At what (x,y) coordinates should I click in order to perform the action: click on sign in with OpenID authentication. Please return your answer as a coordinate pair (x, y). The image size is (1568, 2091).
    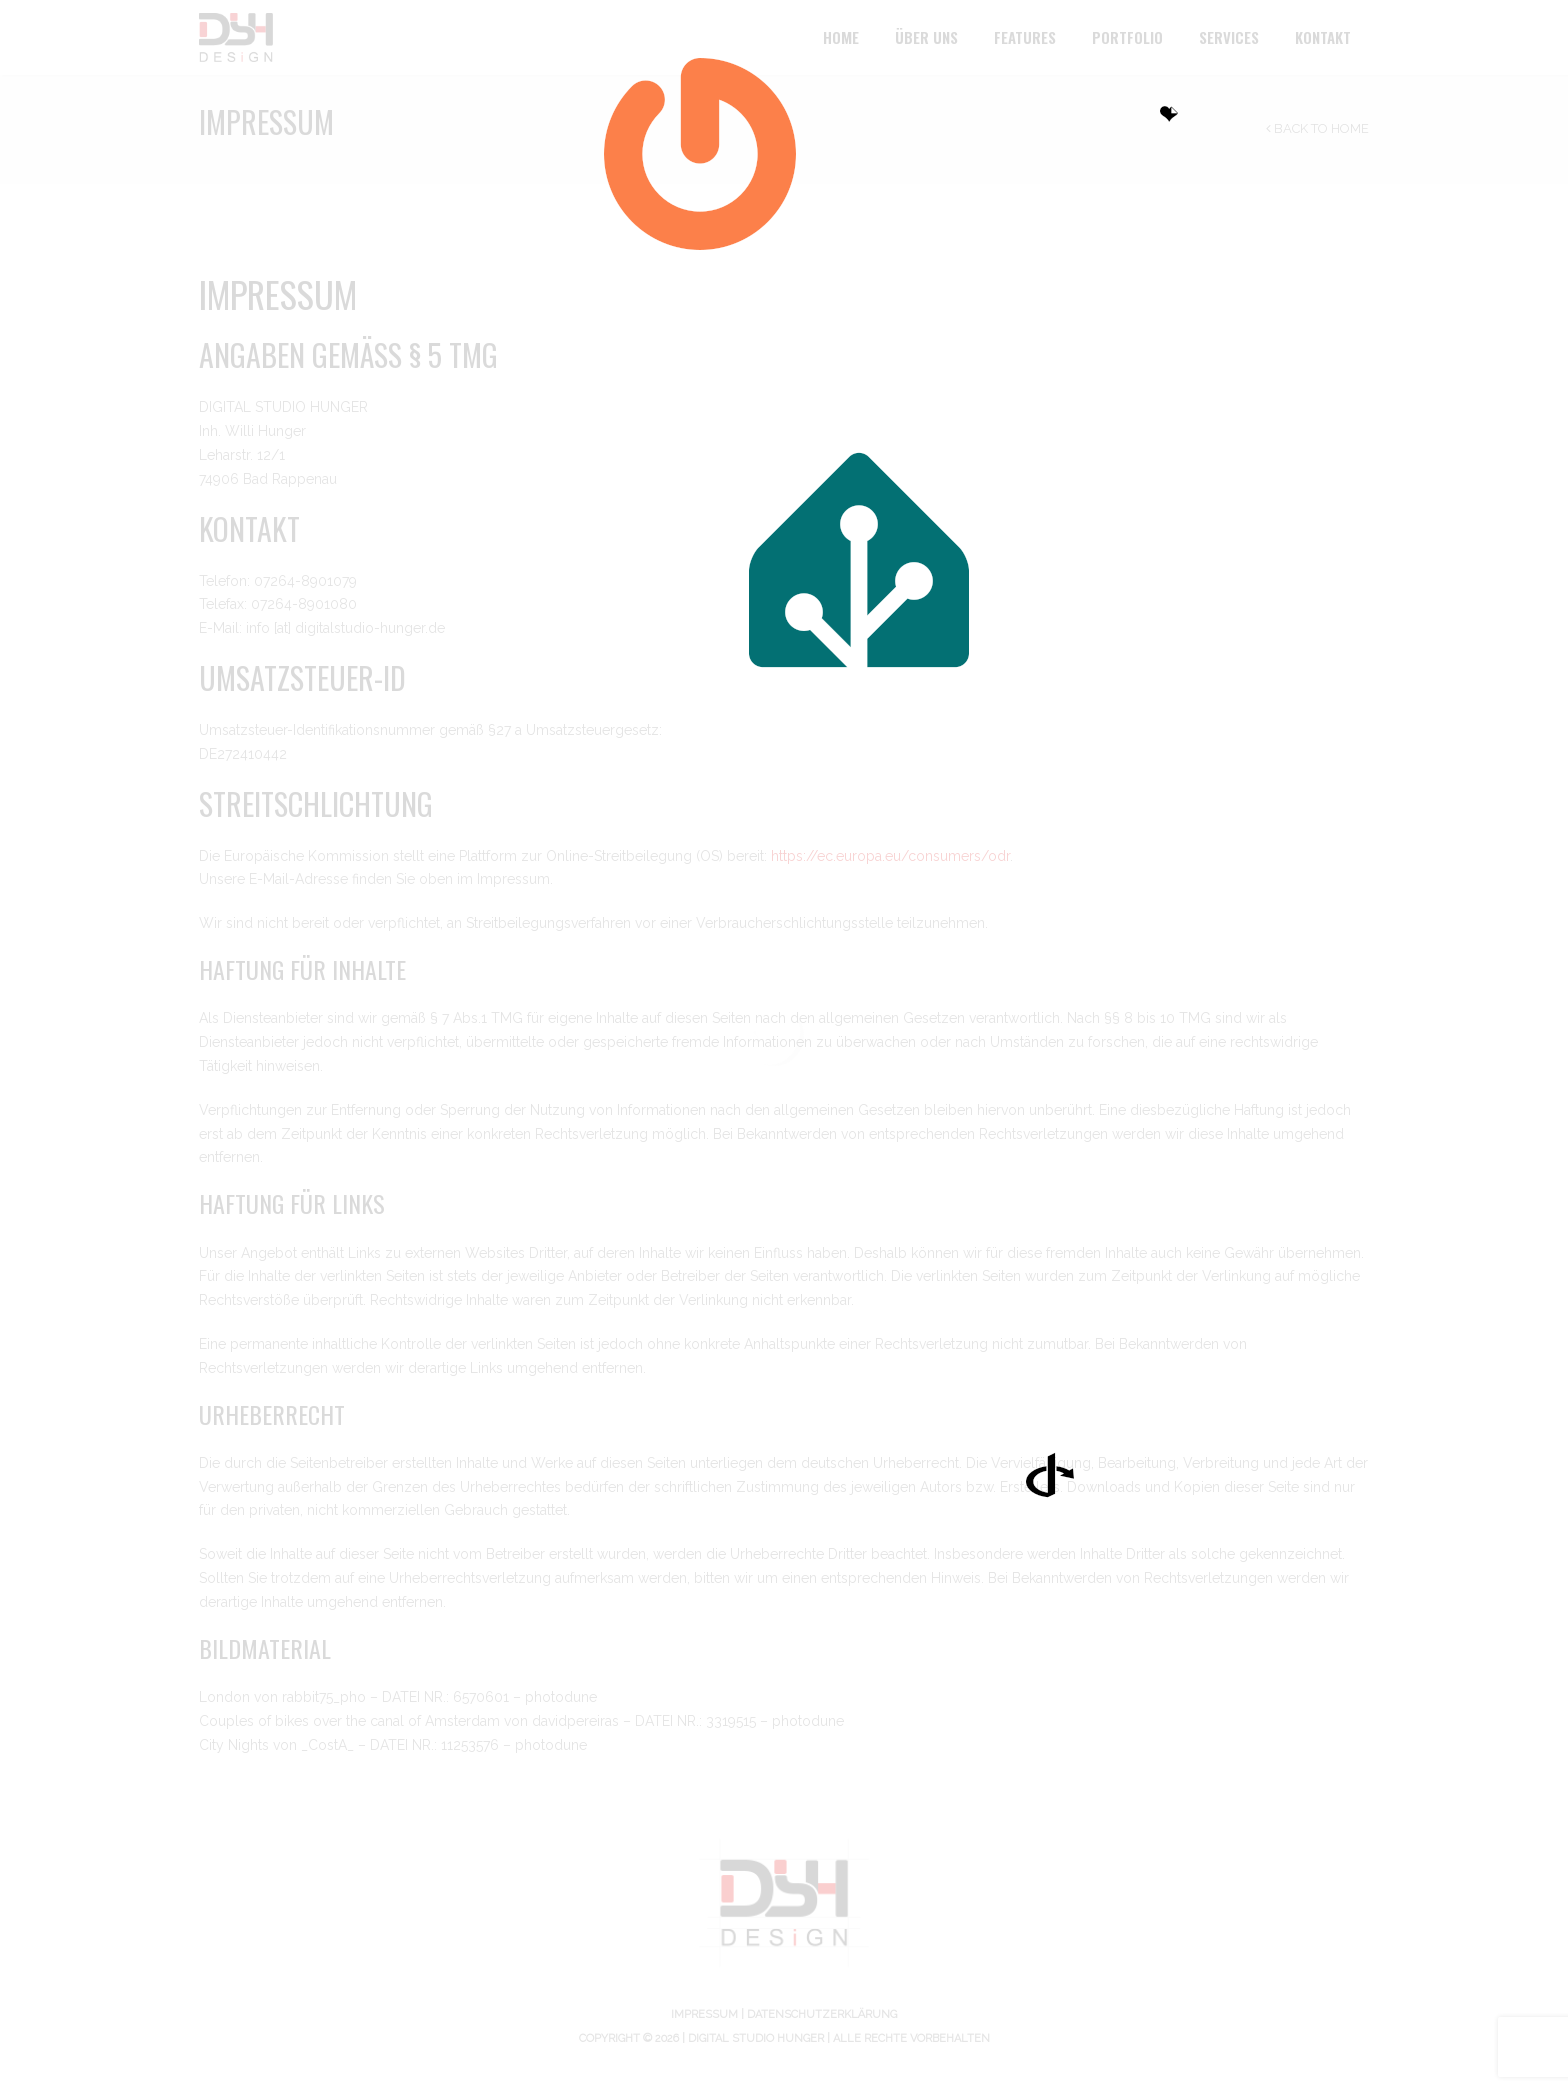
    Looking at the image, I should click on (1050, 1475).